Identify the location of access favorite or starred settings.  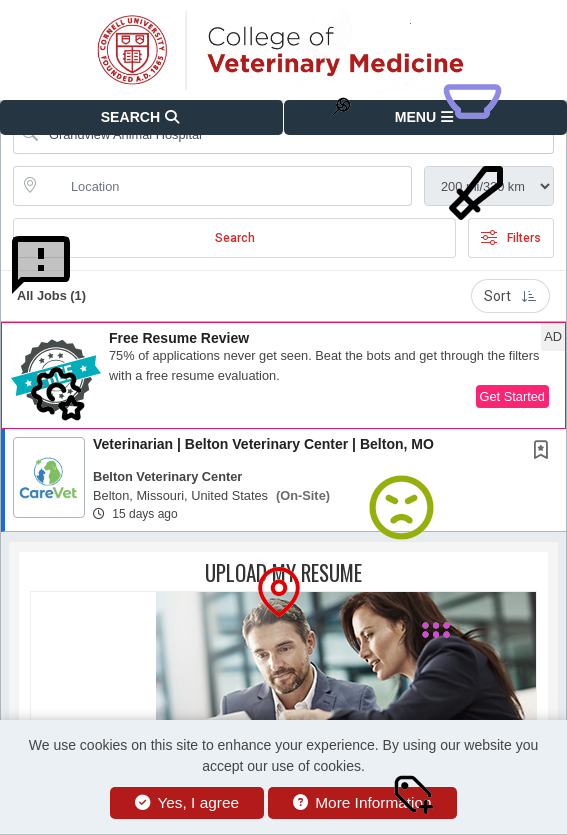
(56, 392).